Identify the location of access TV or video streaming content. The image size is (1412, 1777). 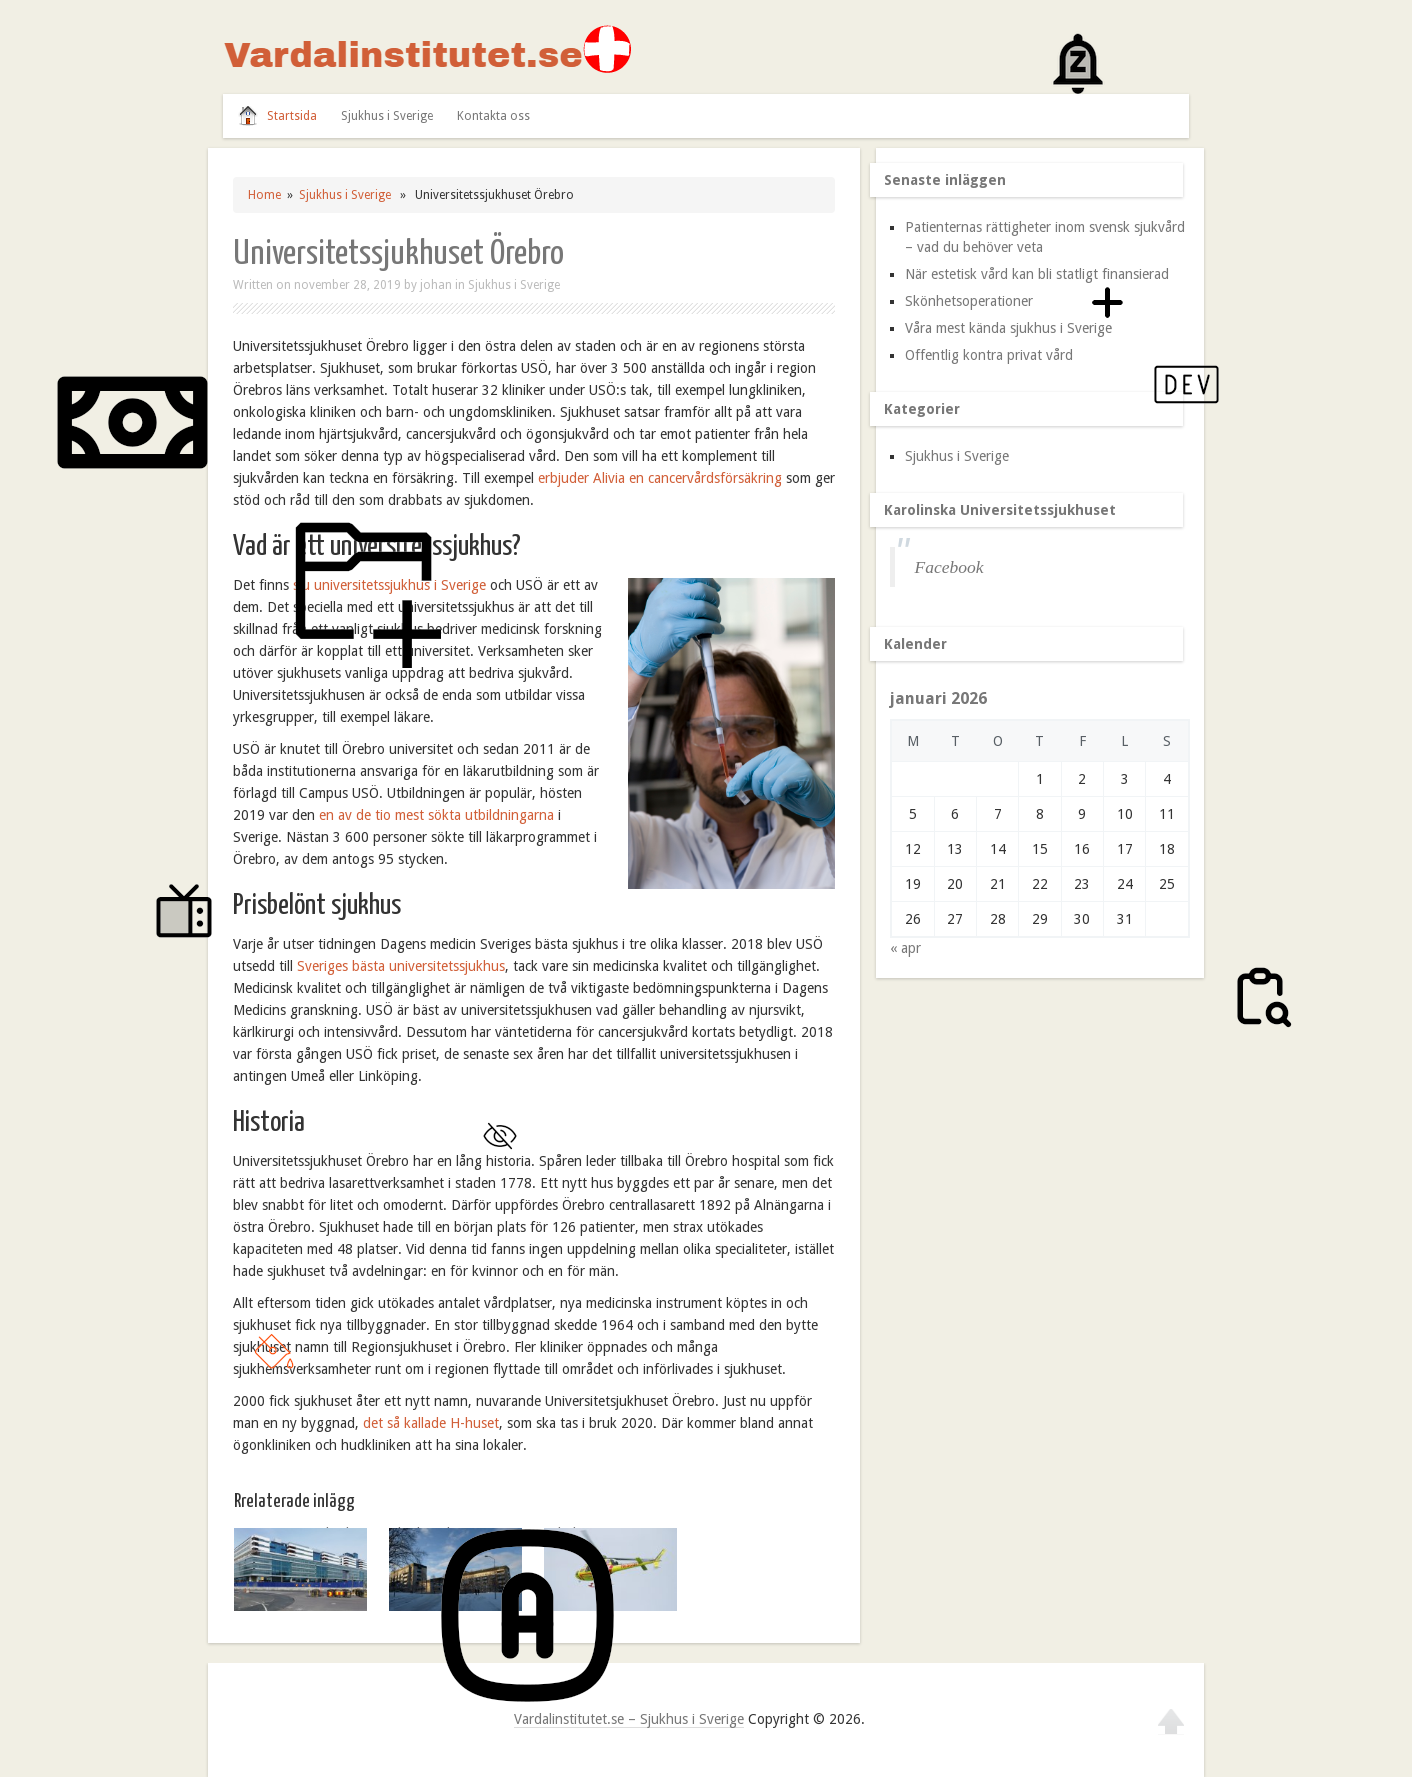
(184, 914).